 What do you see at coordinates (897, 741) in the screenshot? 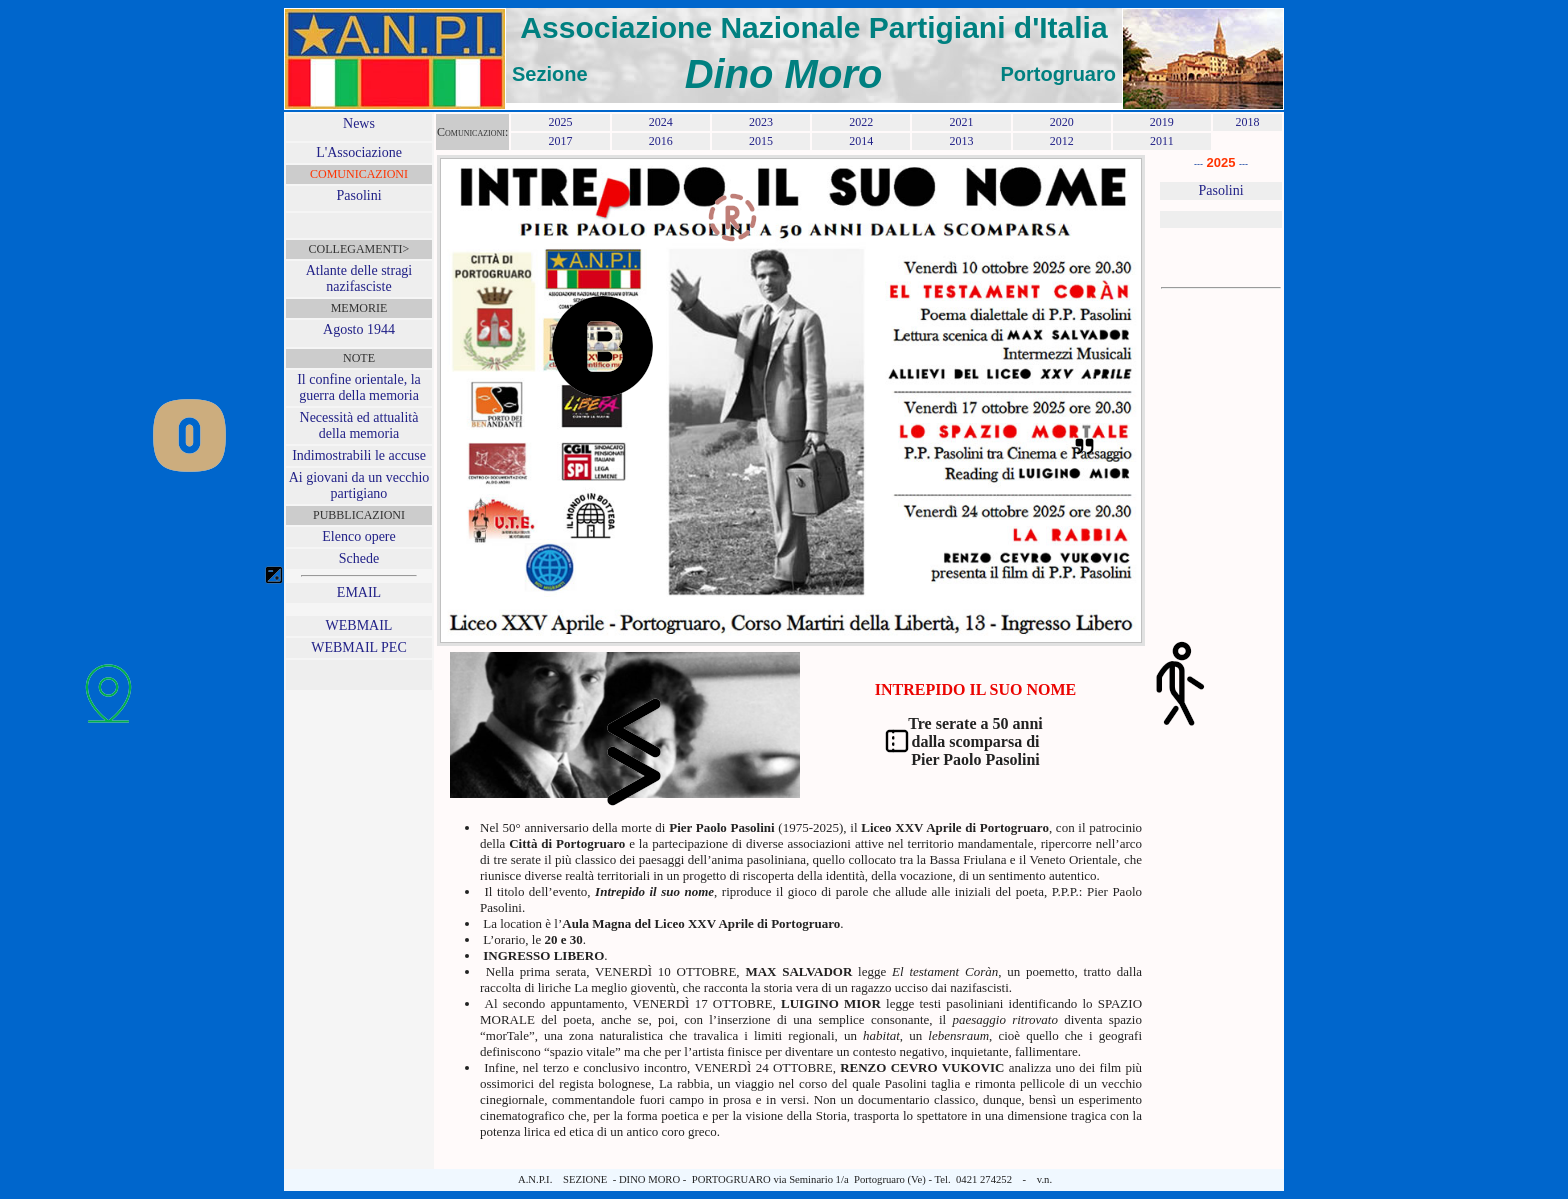
I see `toggle sidebar panel off` at bounding box center [897, 741].